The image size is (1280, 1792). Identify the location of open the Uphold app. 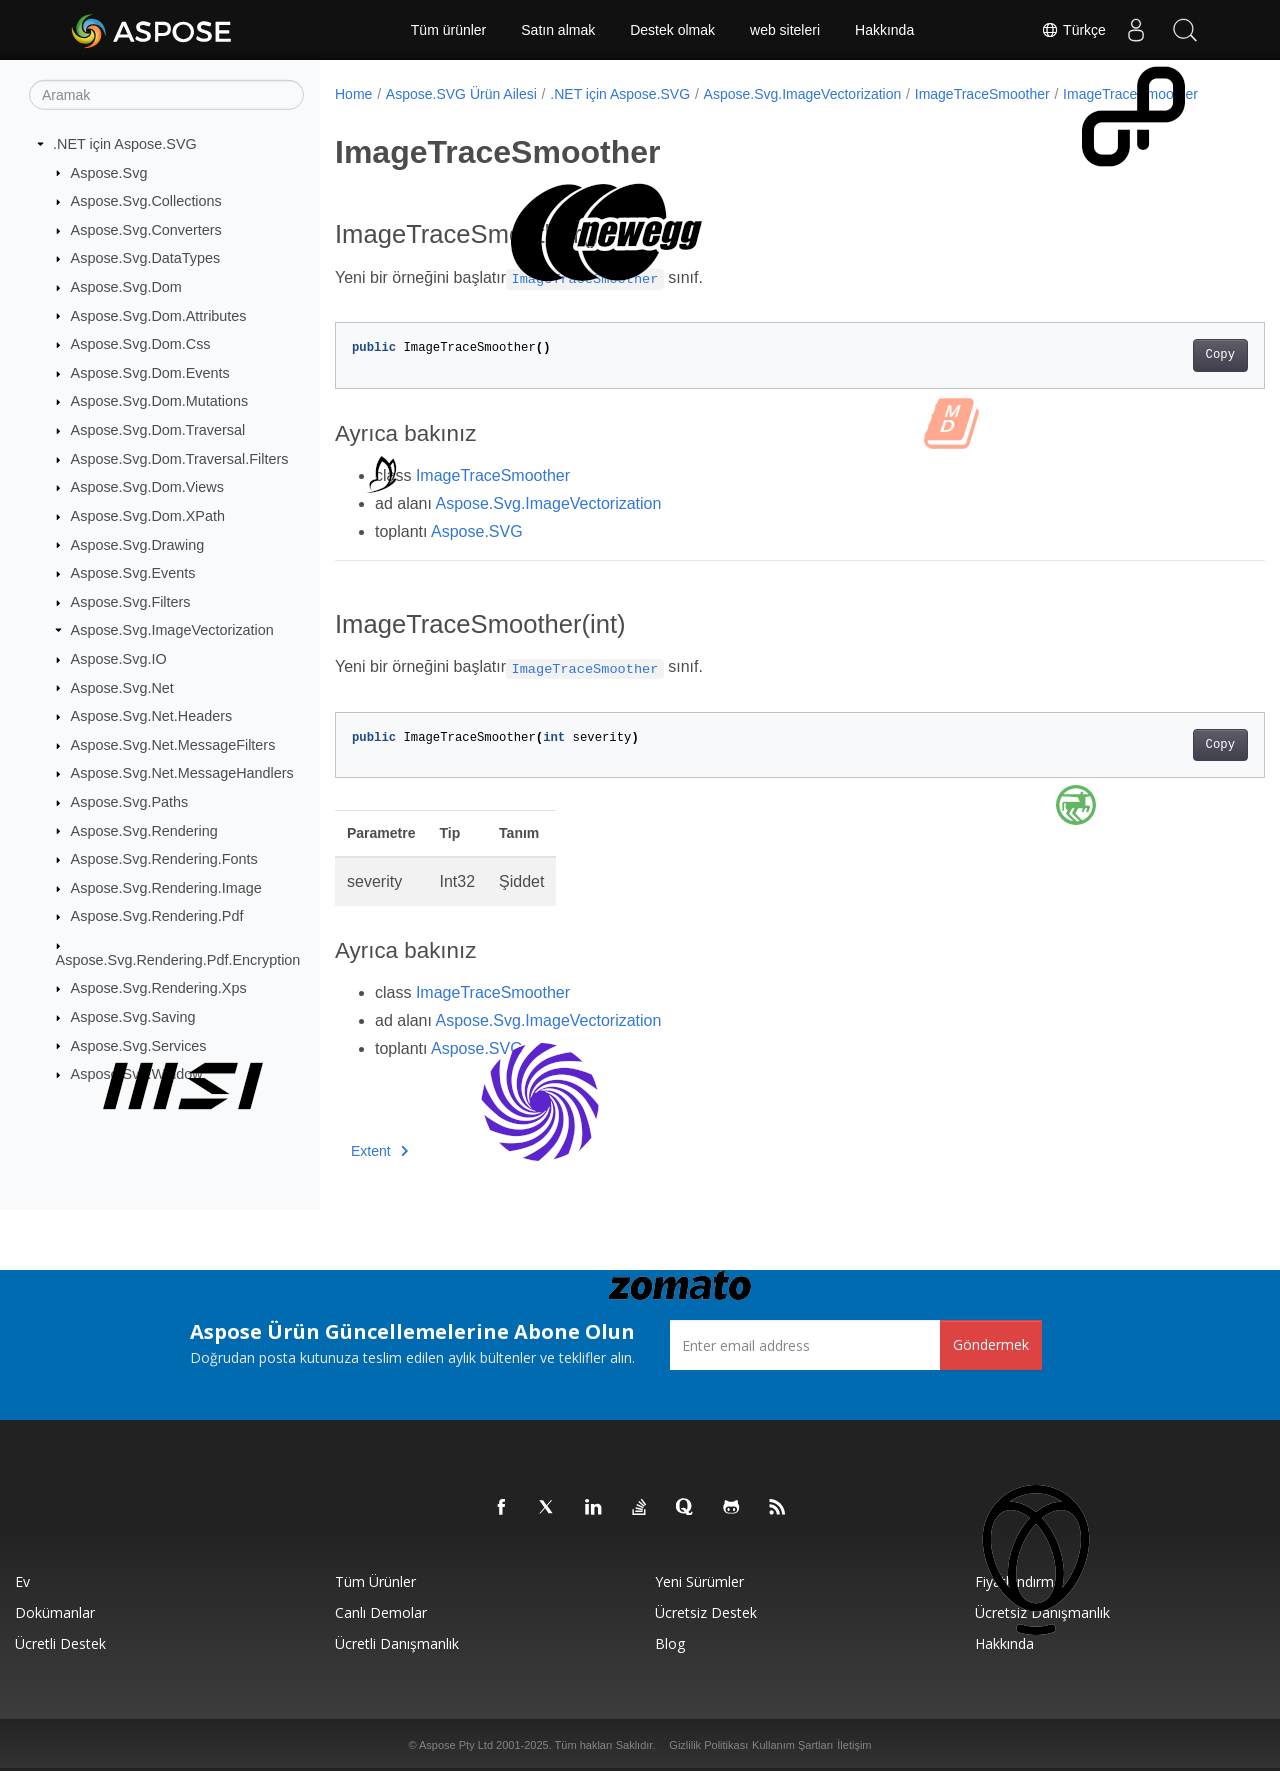
(1036, 1560).